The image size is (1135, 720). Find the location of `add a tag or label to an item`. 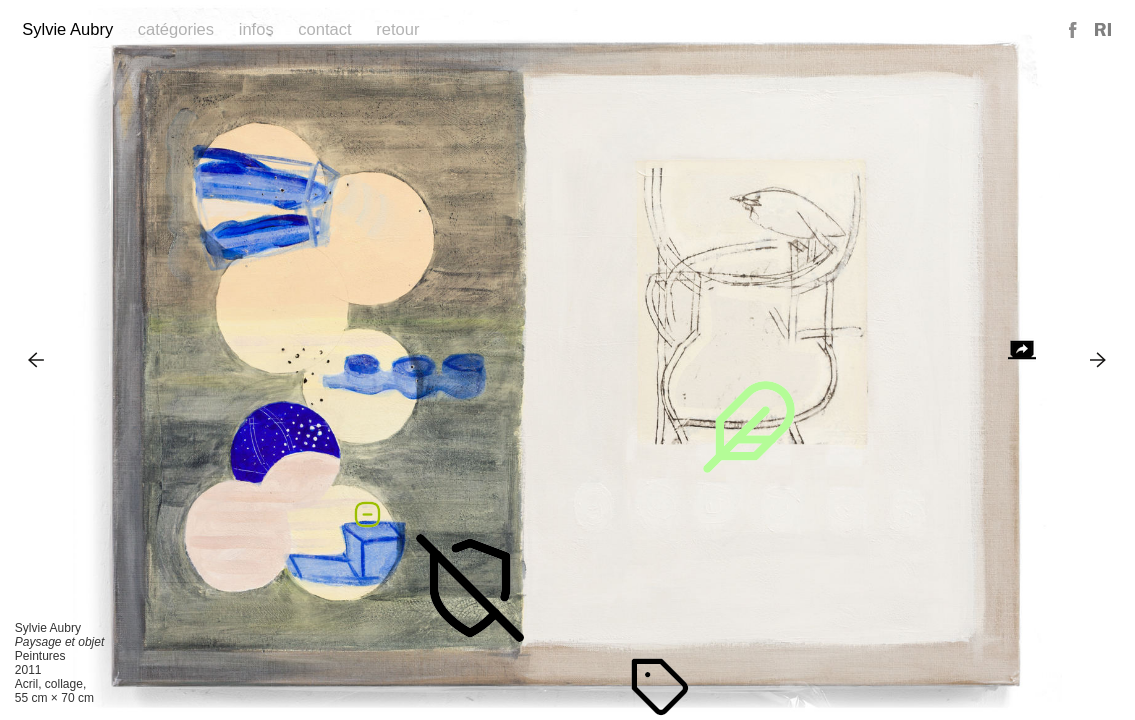

add a tag or label to an item is located at coordinates (661, 688).